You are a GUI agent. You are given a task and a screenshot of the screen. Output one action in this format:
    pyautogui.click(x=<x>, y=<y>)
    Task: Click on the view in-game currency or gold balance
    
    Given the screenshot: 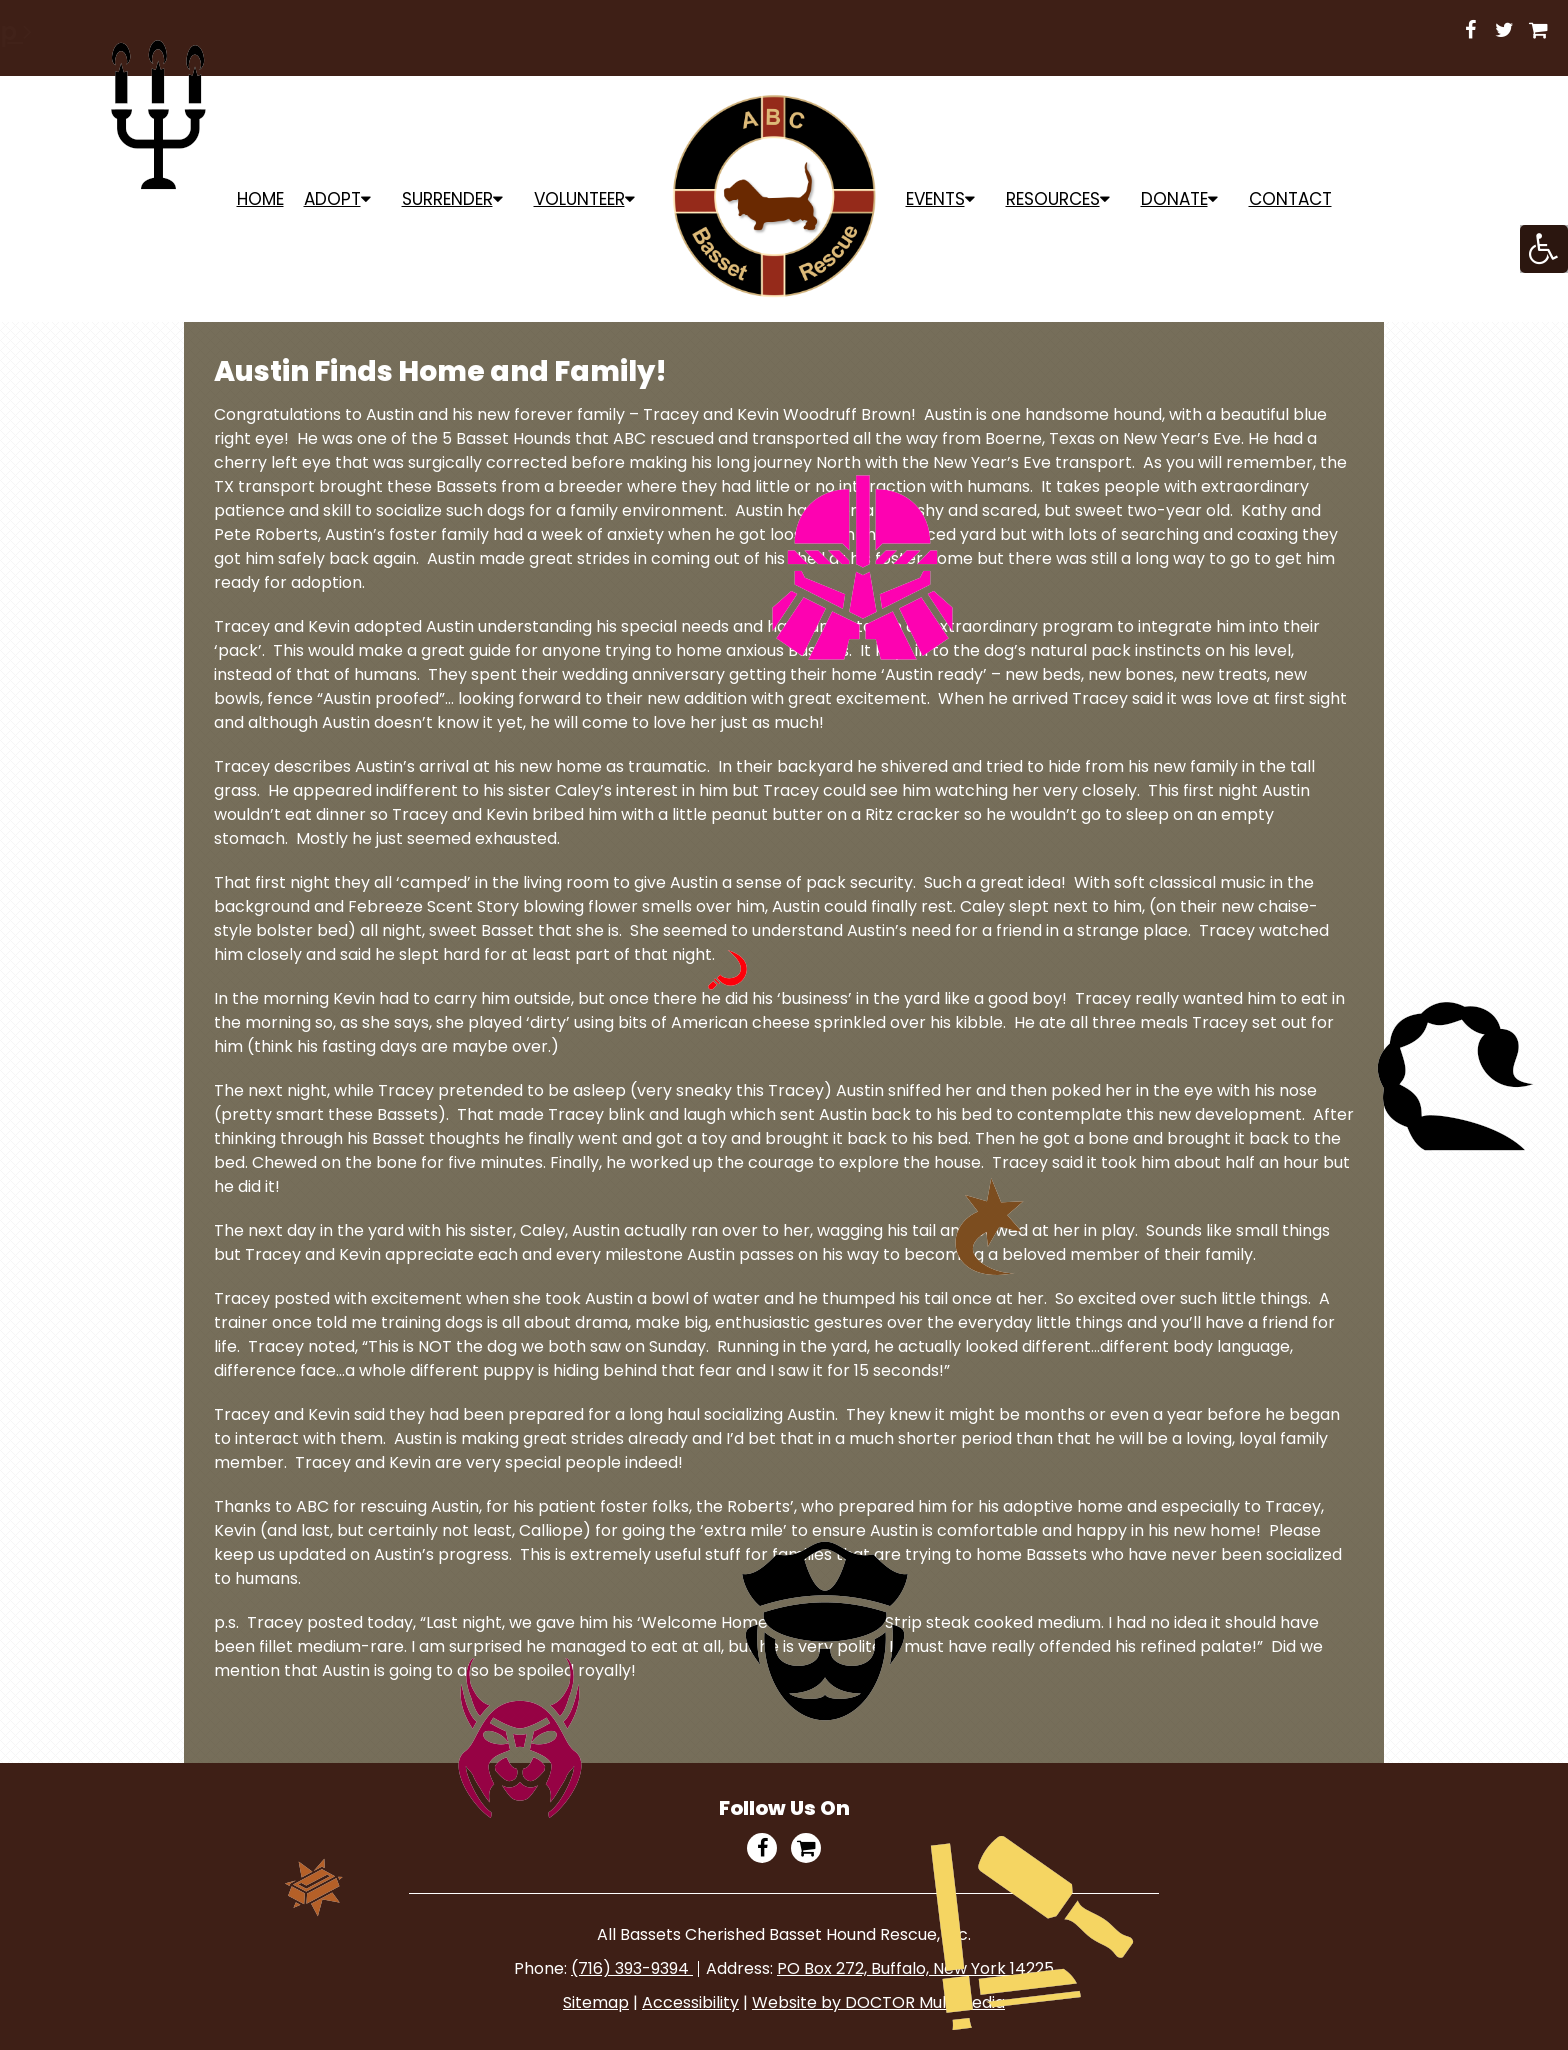 What is the action you would take?
    pyautogui.click(x=314, y=1887)
    